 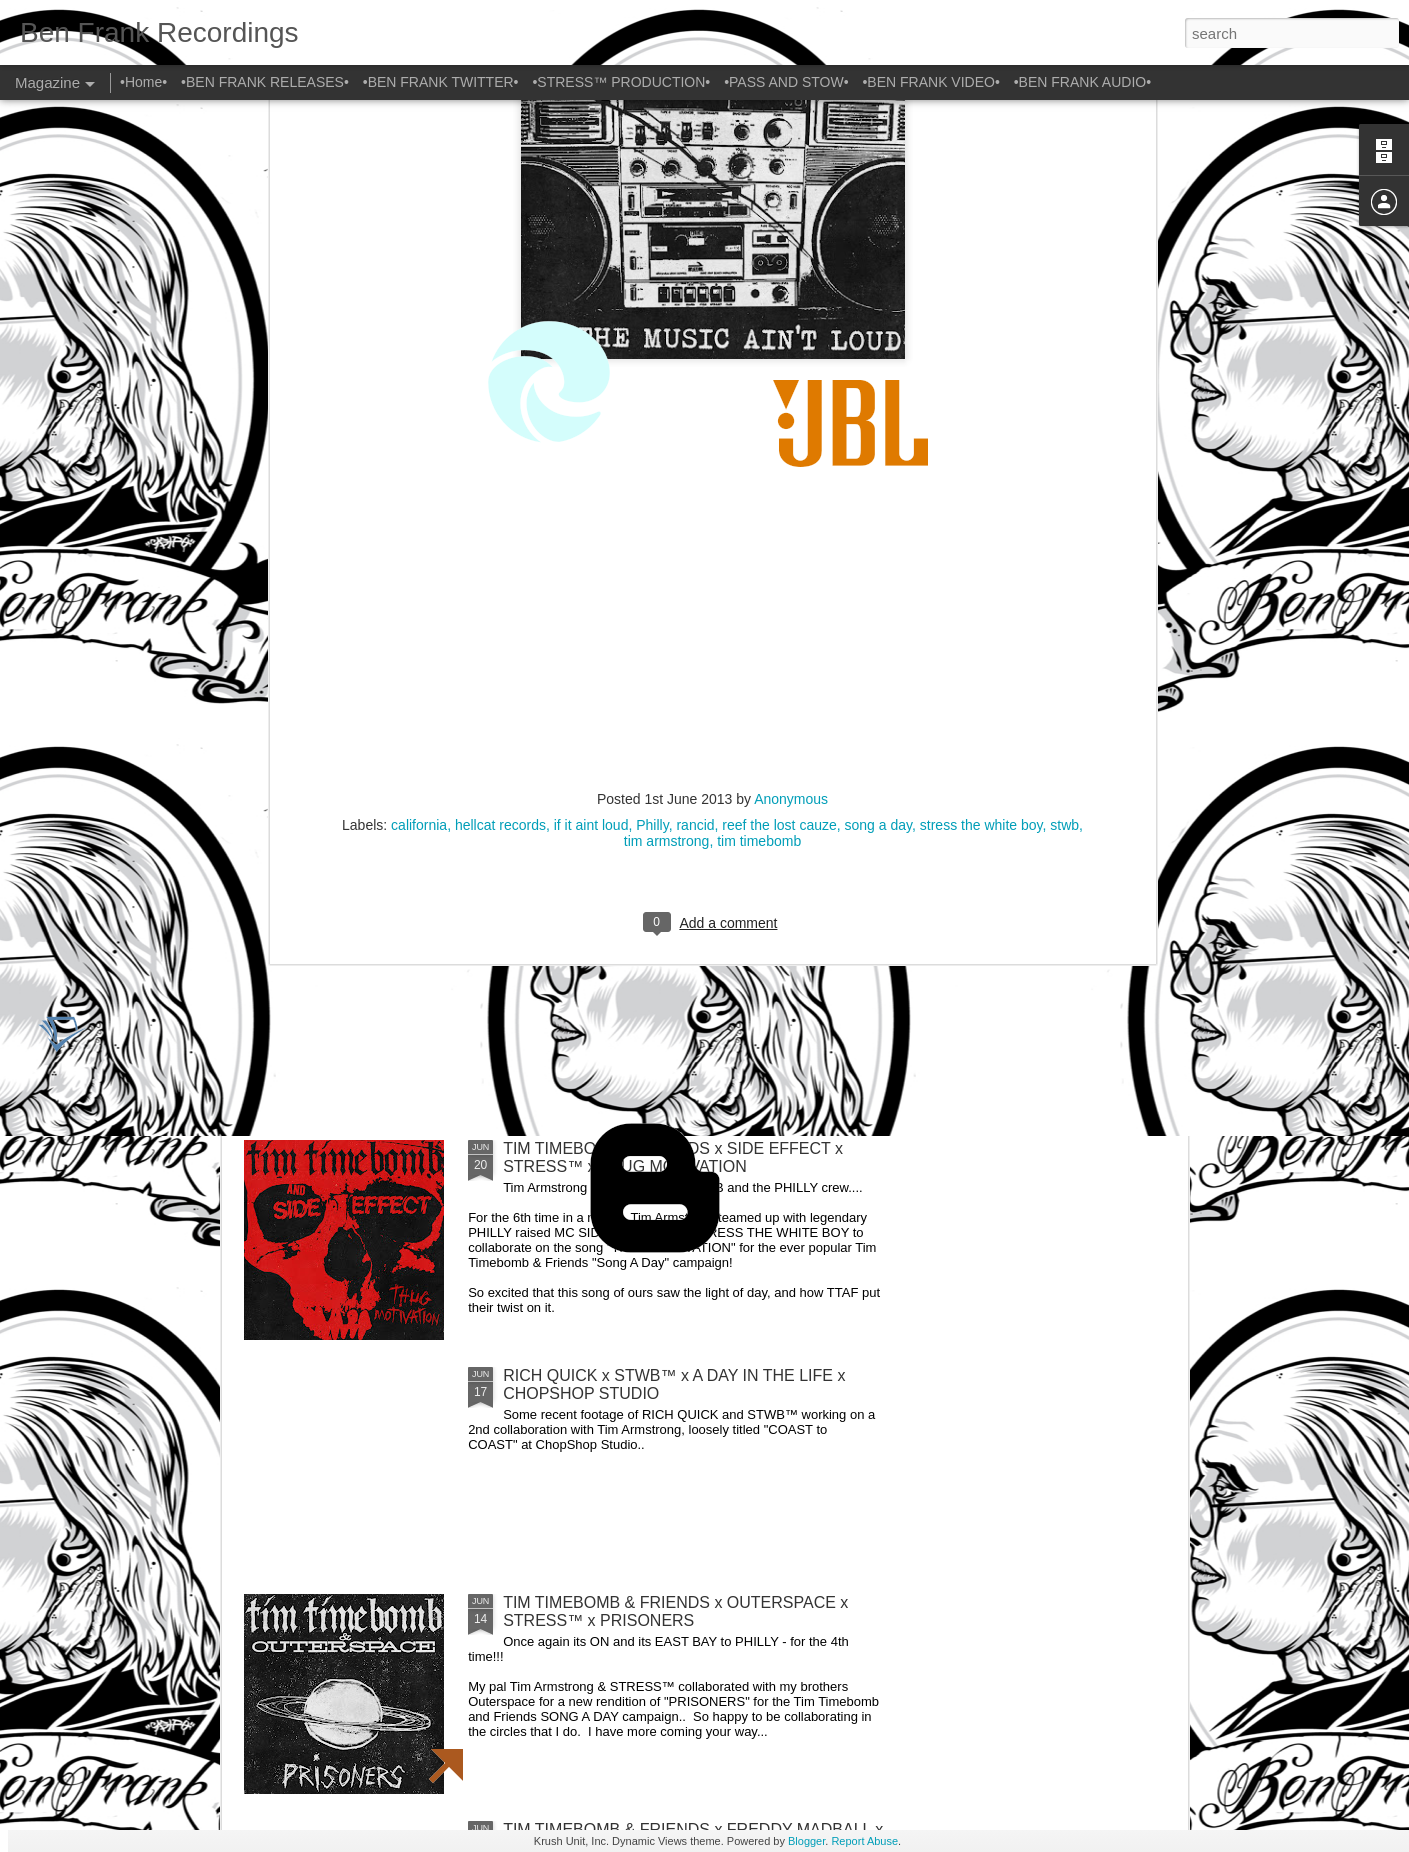 I want to click on JBL brand logo, so click(x=850, y=423).